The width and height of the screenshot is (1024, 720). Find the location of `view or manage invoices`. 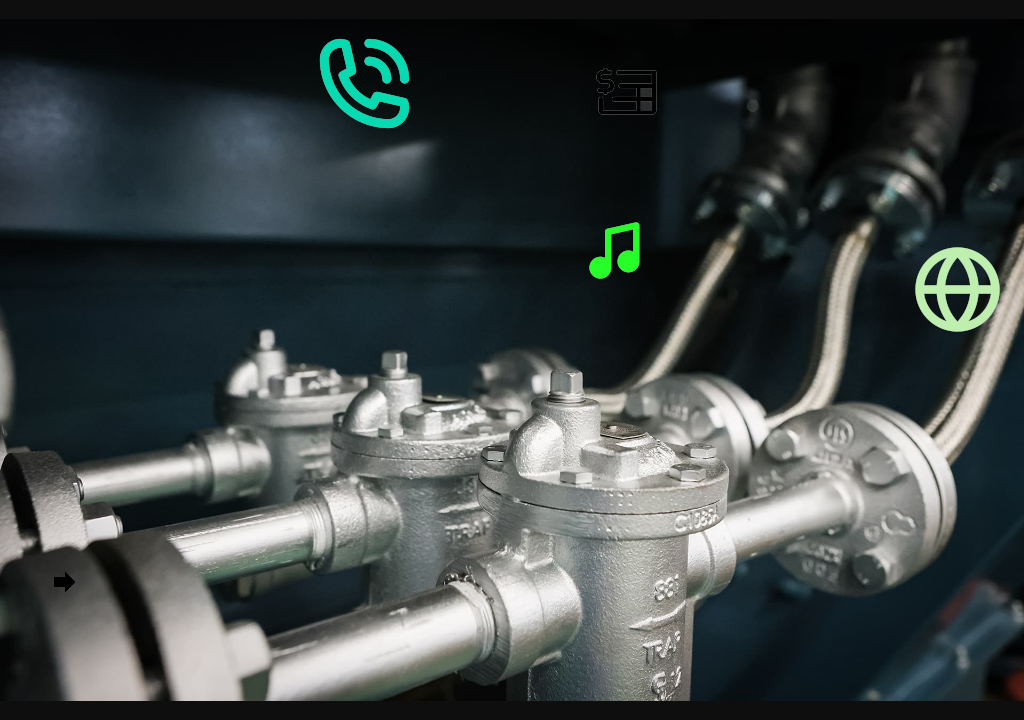

view or manage invoices is located at coordinates (627, 92).